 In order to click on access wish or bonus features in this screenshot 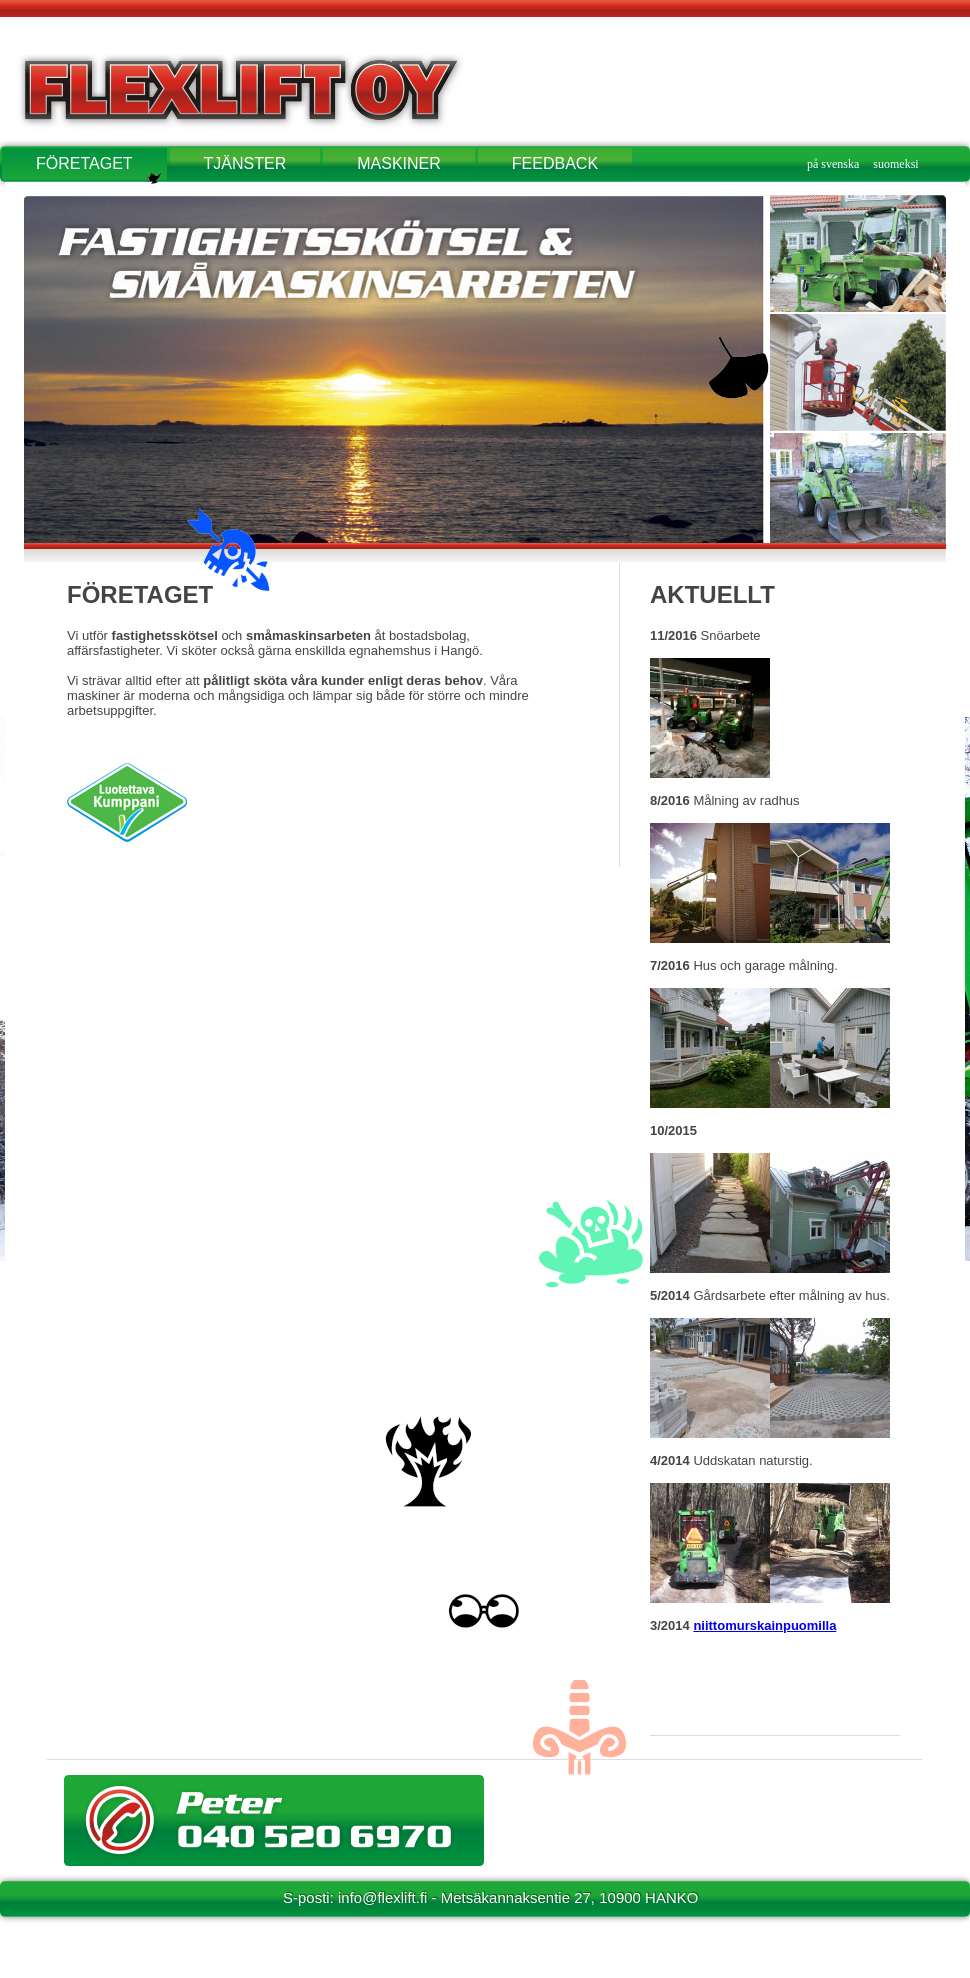, I will do `click(153, 178)`.